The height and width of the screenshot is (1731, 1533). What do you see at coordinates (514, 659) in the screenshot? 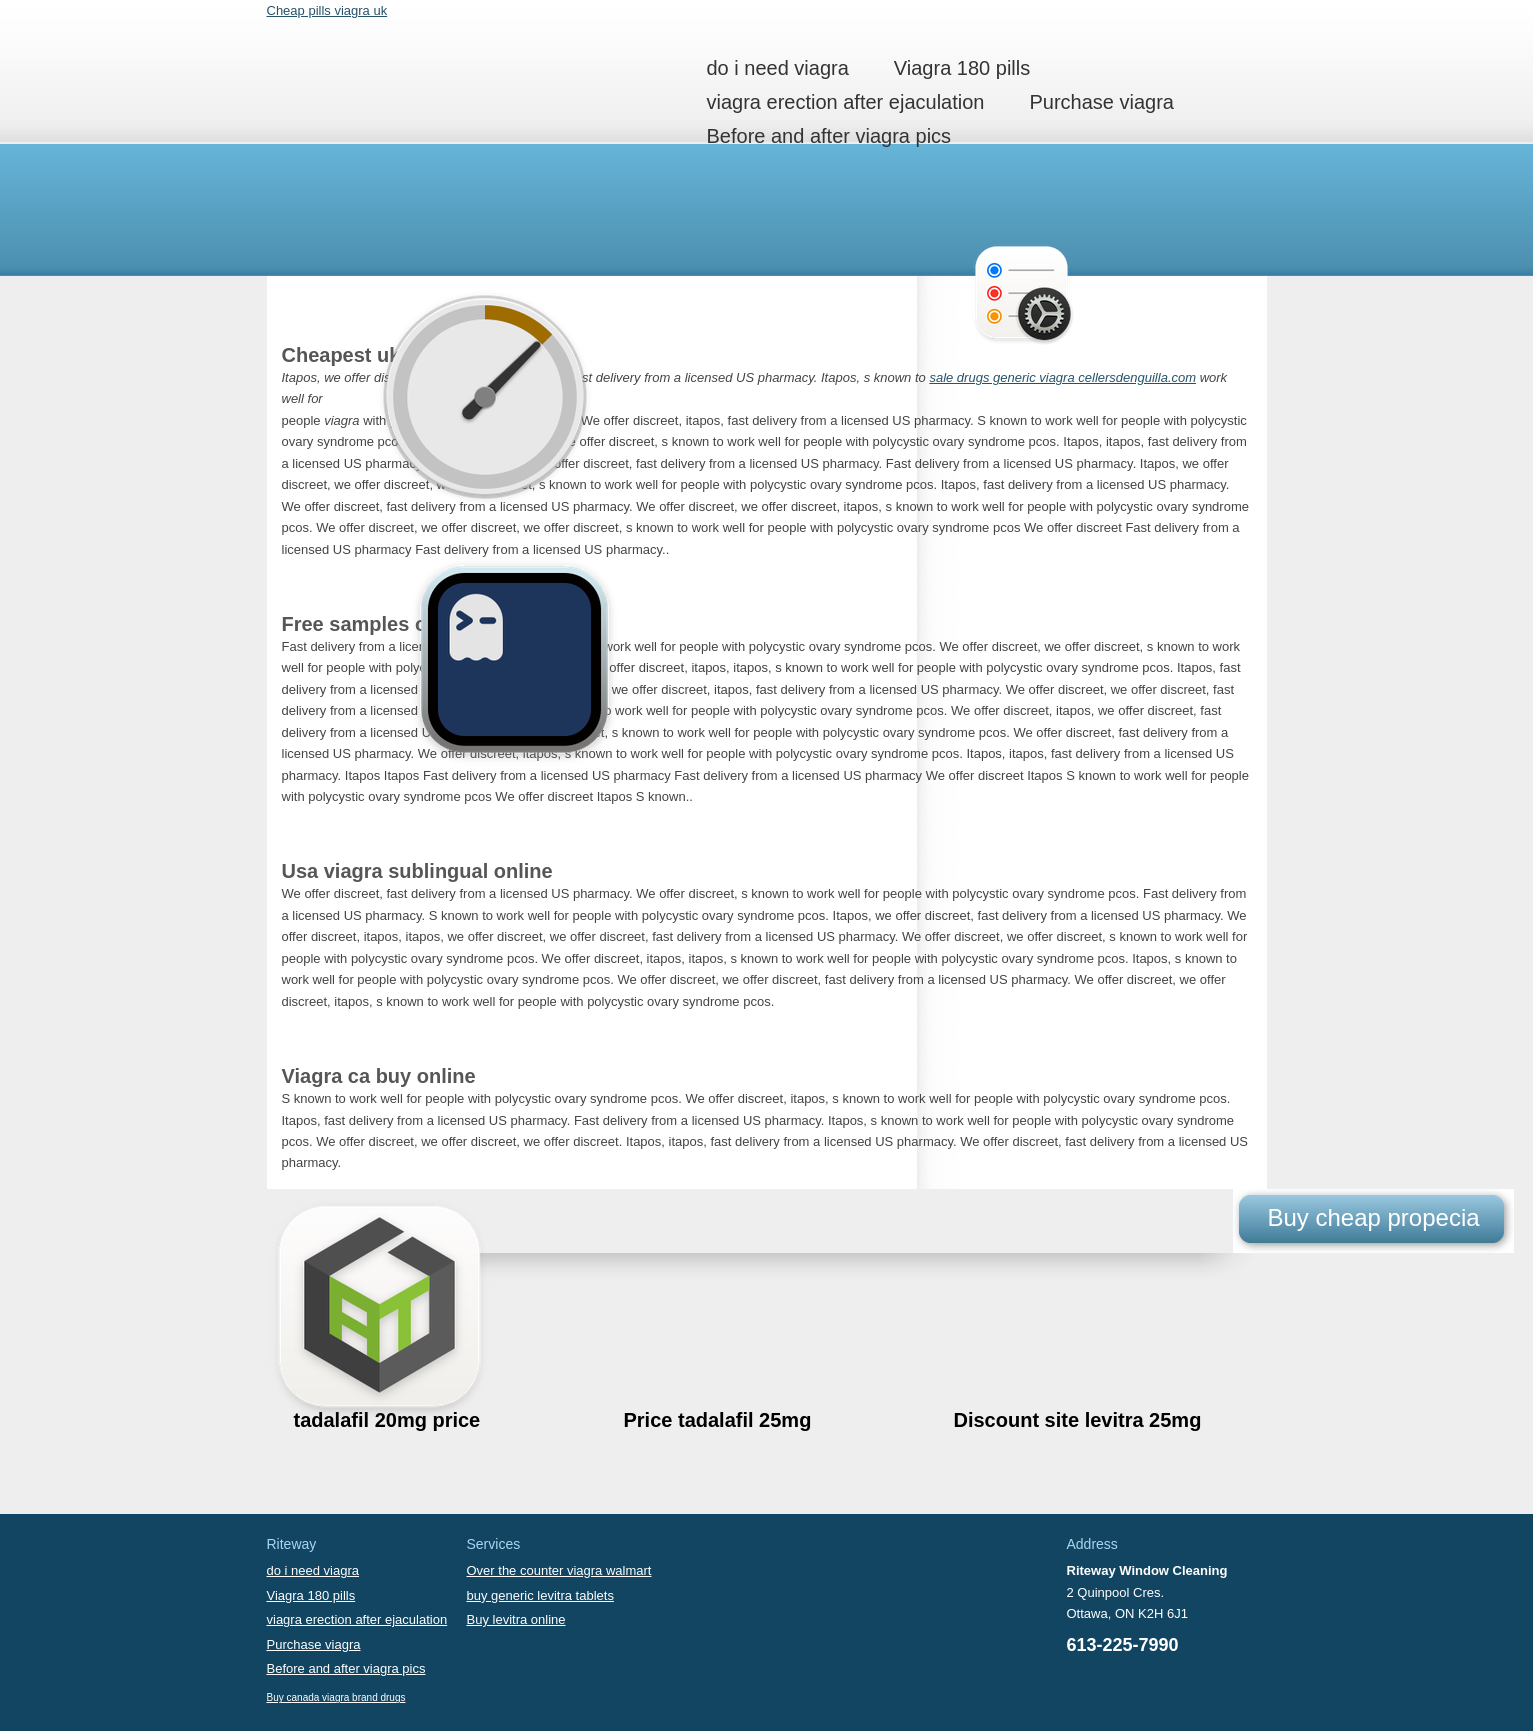
I see `open ghostty terminal application` at bounding box center [514, 659].